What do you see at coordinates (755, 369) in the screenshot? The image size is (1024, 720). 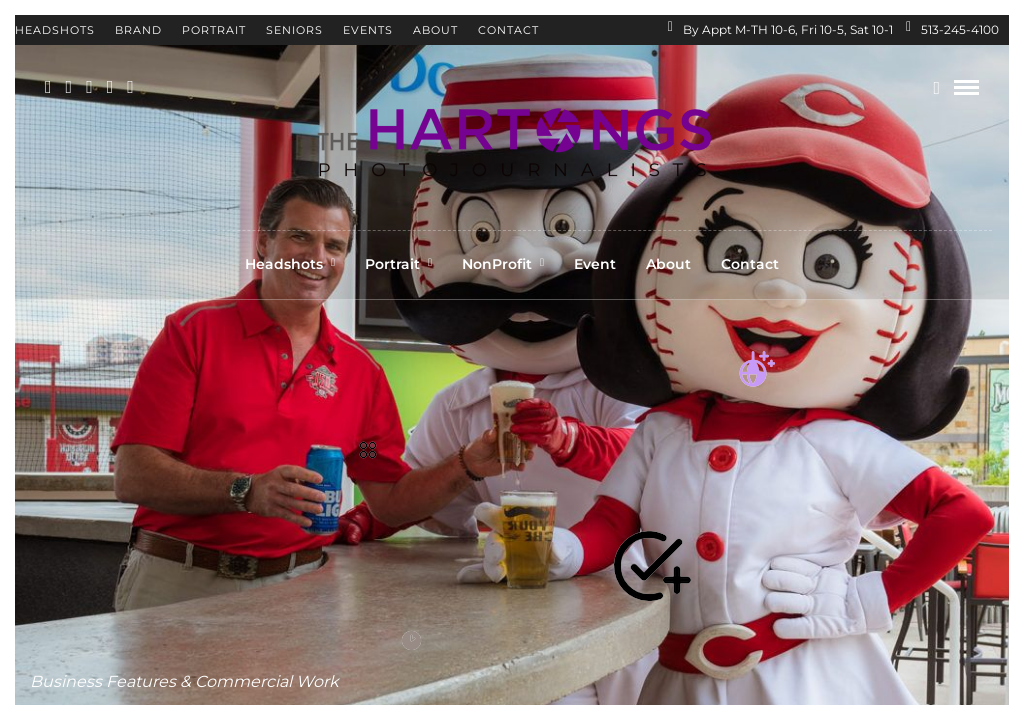 I see `access party or event mode` at bounding box center [755, 369].